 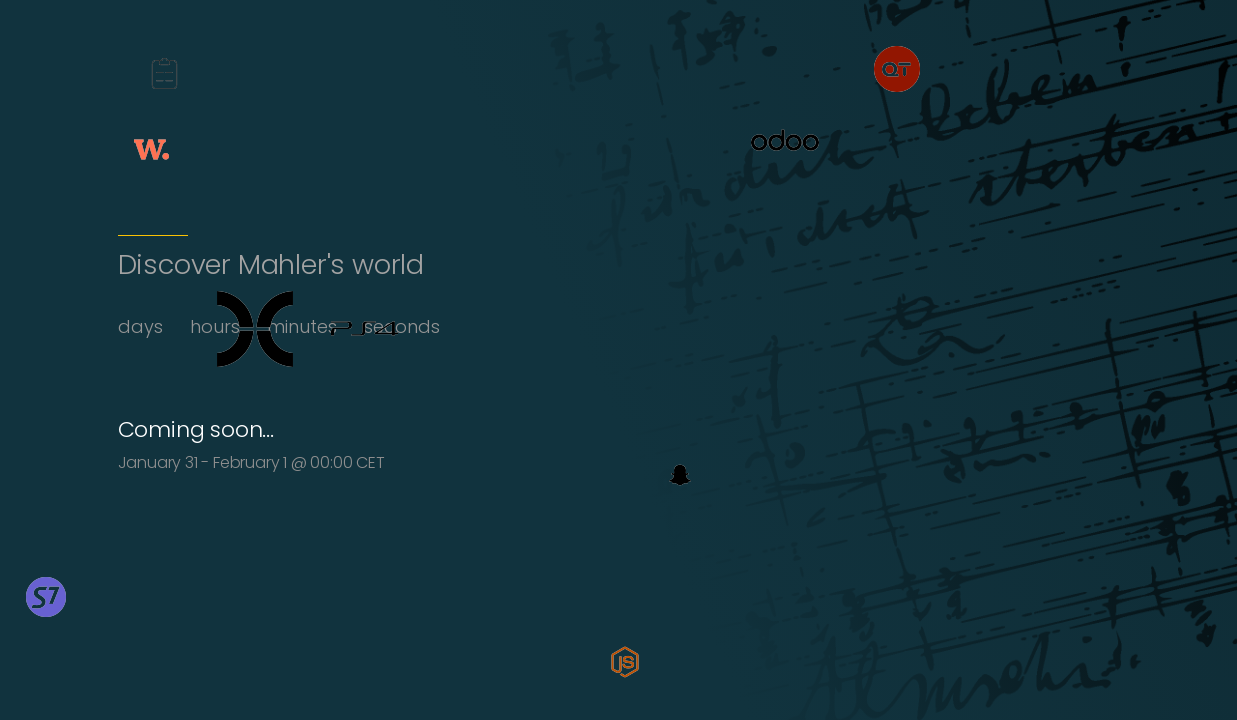 What do you see at coordinates (164, 73) in the screenshot?
I see `react hook form library logo` at bounding box center [164, 73].